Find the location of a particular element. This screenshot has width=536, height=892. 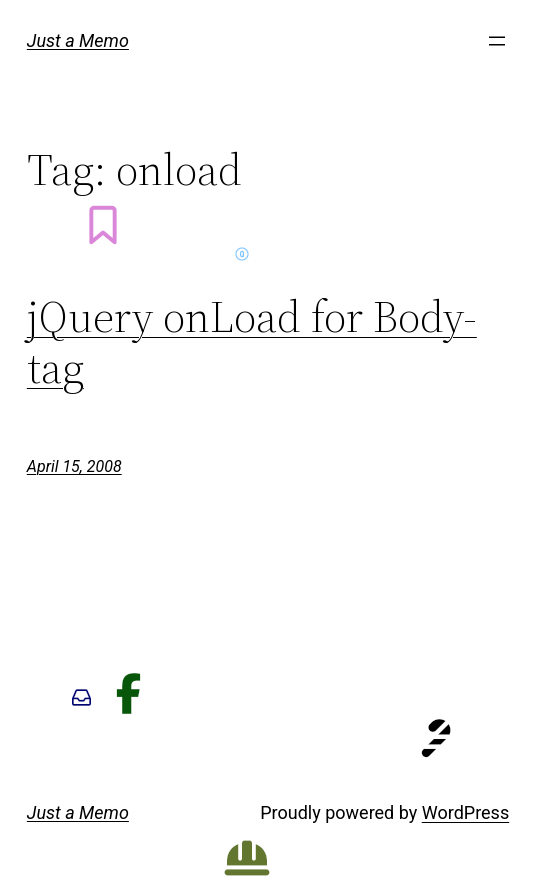

indicates holiday or seasonal content is located at coordinates (435, 739).